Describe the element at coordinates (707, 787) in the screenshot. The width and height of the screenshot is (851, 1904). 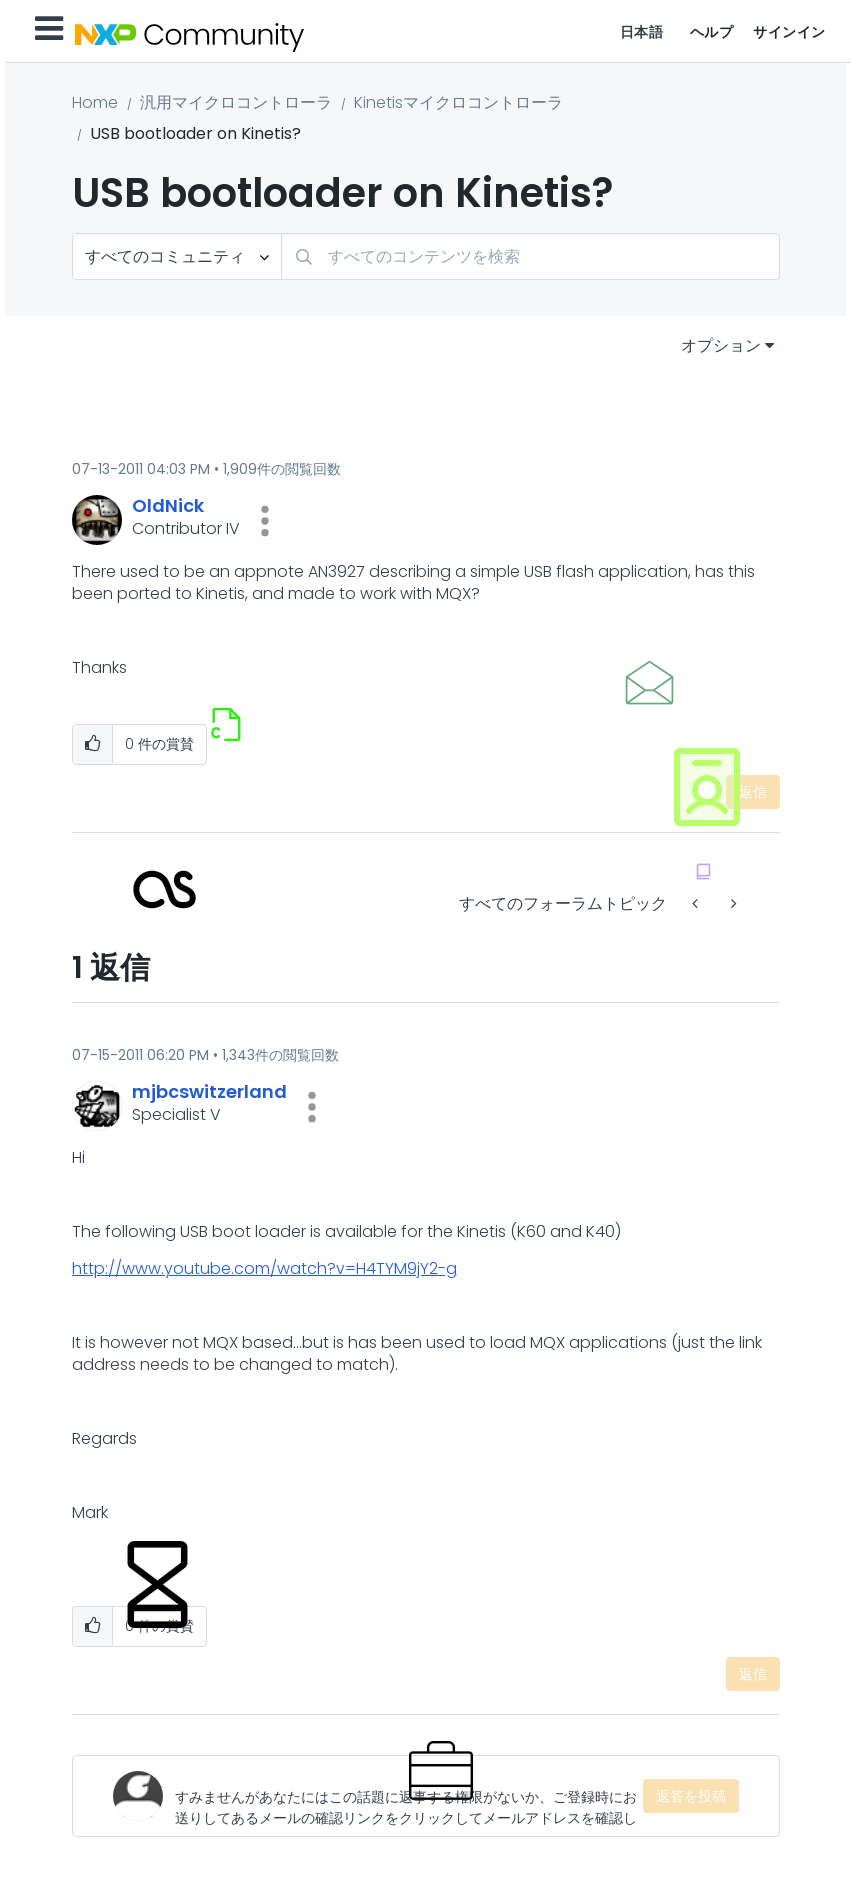
I see `view your profile or identification details` at that location.